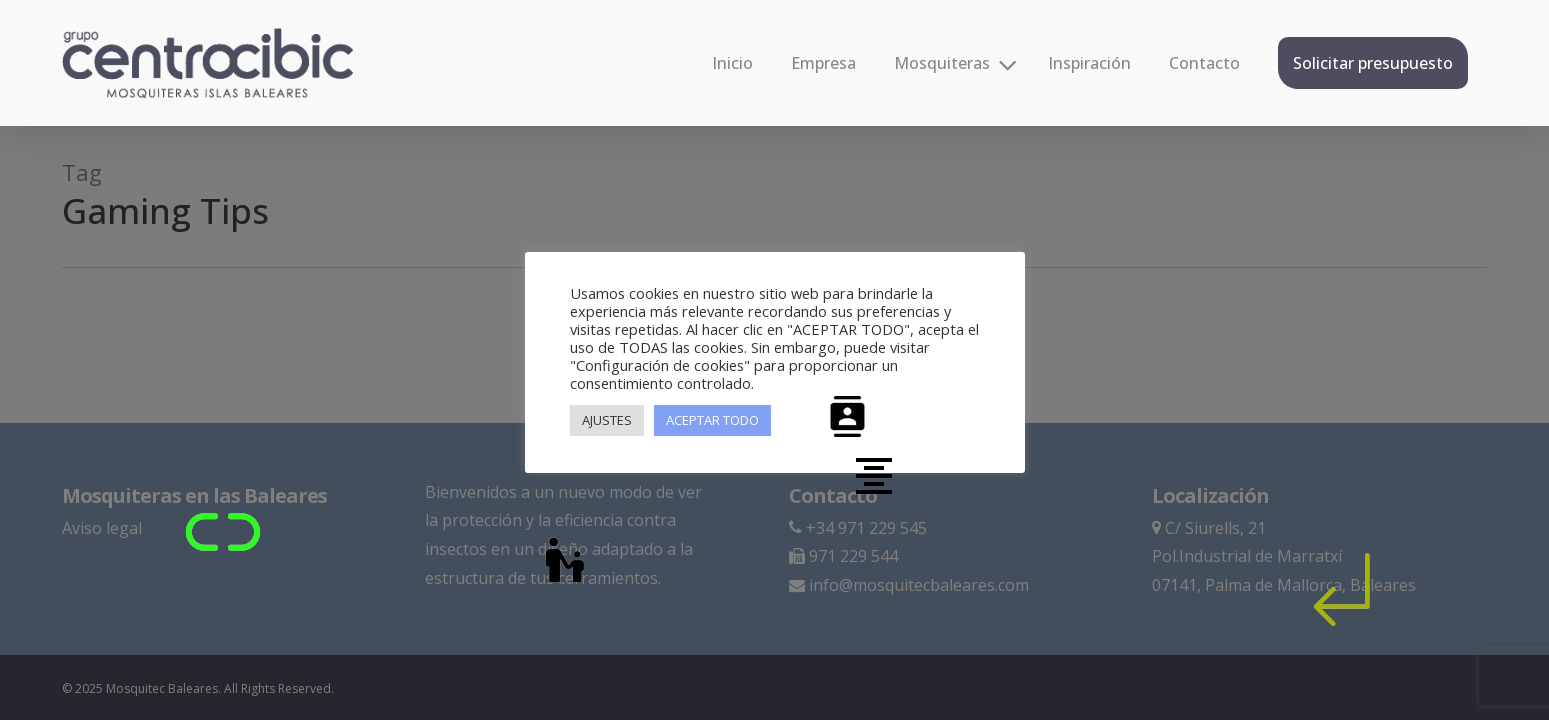 Image resolution: width=1549 pixels, height=720 pixels. What do you see at coordinates (847, 416) in the screenshot?
I see `access your contacts list` at bounding box center [847, 416].